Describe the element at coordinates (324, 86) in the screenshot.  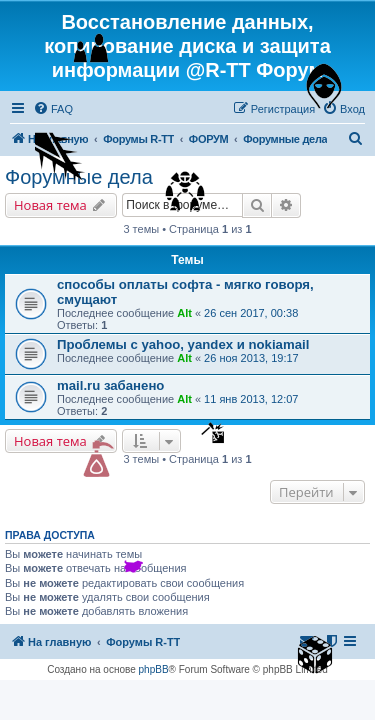
I see `select rogue or stealth character class` at that location.